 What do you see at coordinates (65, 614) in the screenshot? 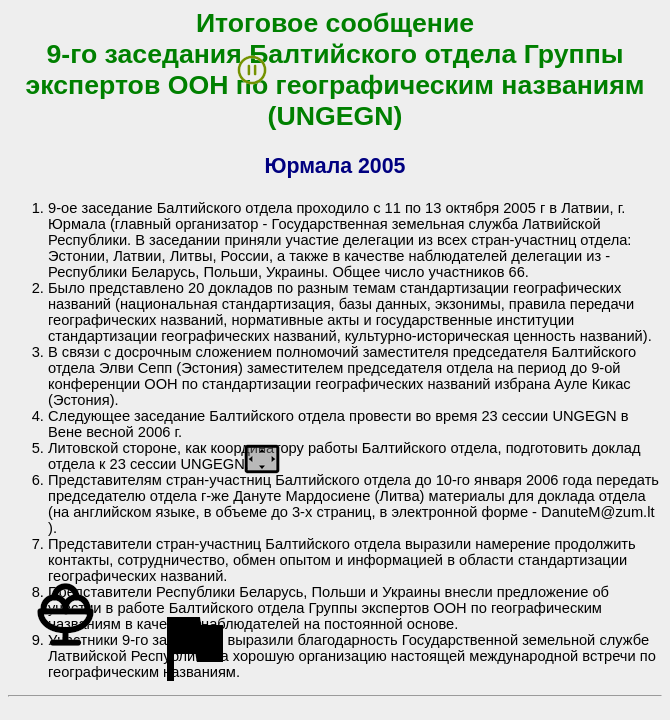
I see `view dessert or ice cream options` at bounding box center [65, 614].